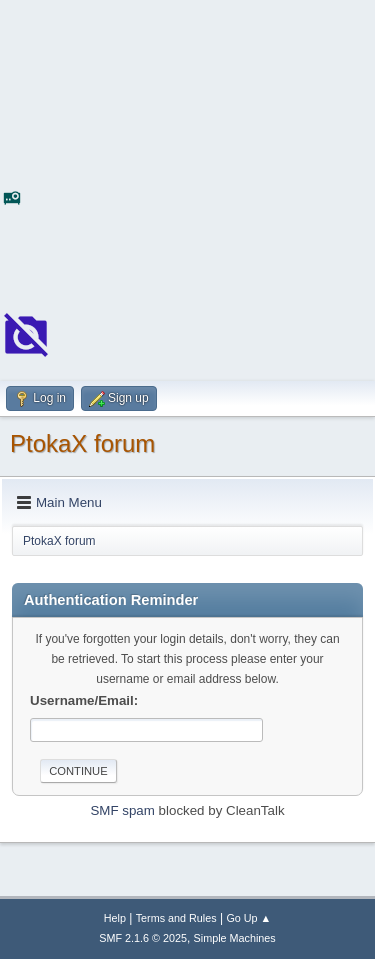 Image resolution: width=375 pixels, height=959 pixels. I want to click on start a presentation, so click(12, 198).